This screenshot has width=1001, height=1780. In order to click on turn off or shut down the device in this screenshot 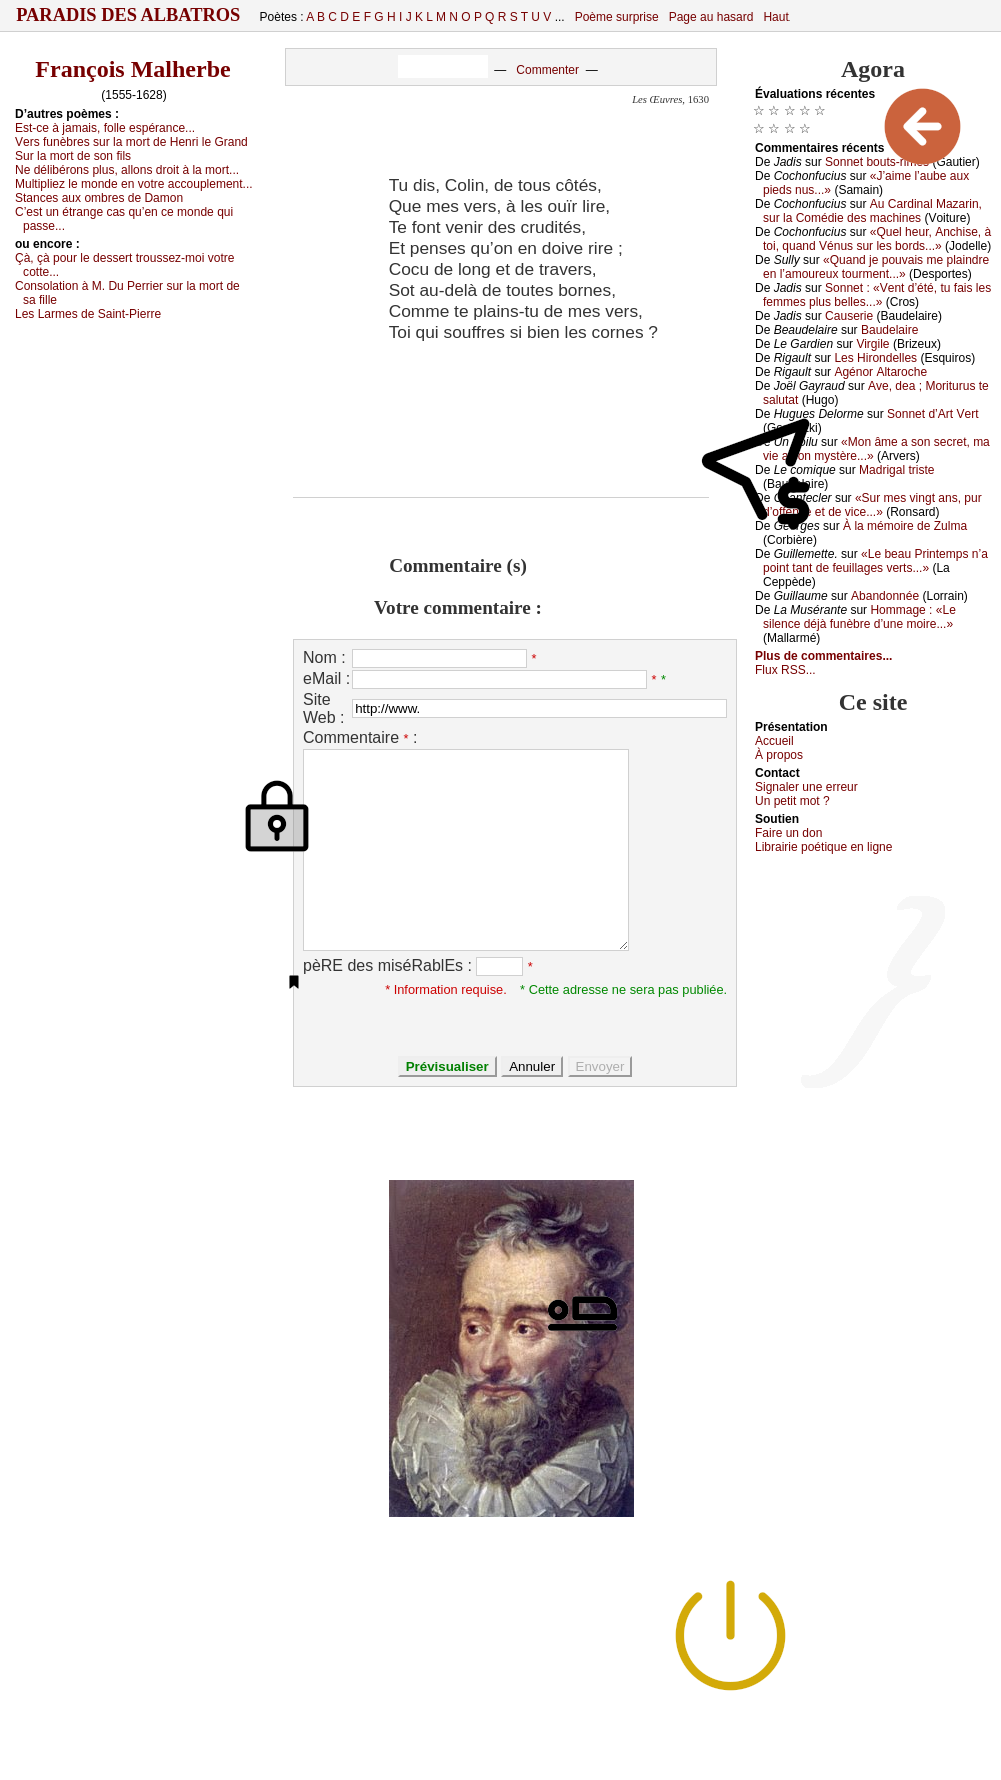, I will do `click(730, 1635)`.